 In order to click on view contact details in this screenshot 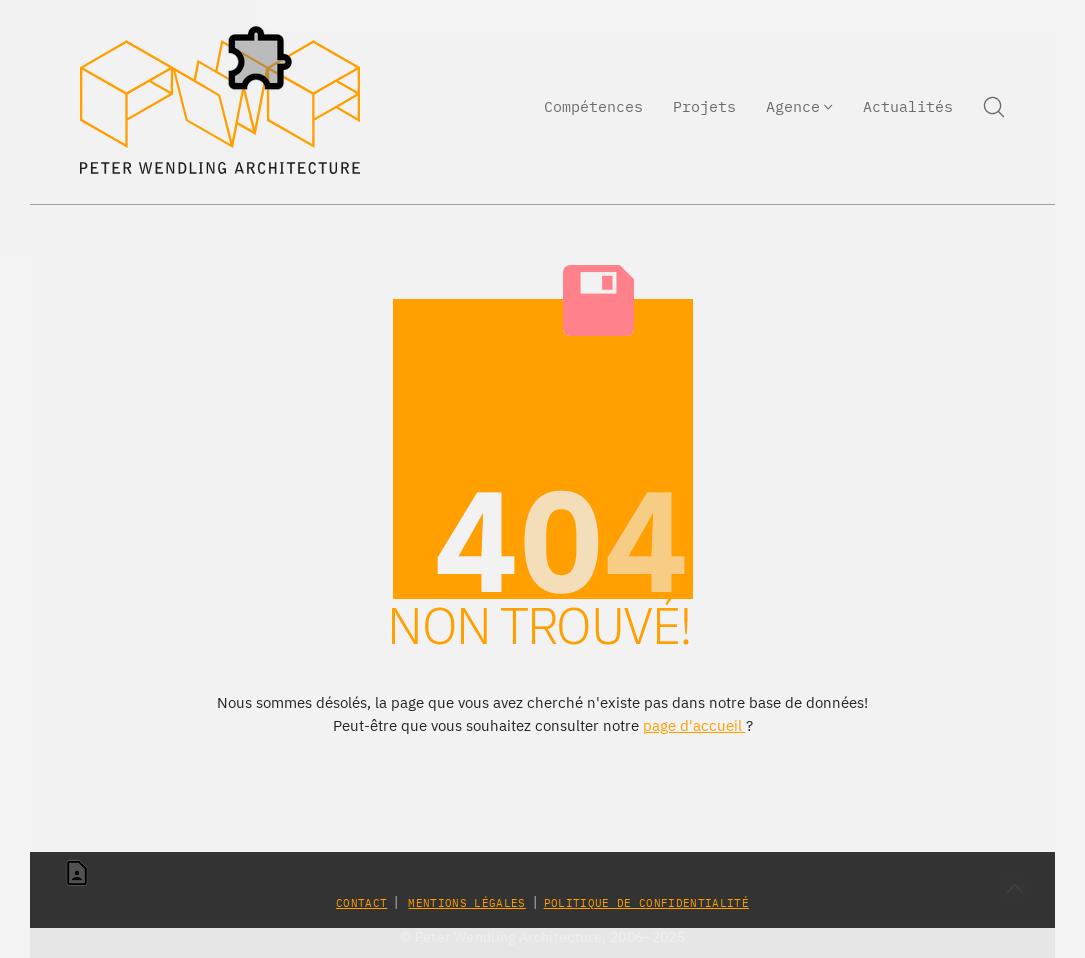, I will do `click(77, 873)`.